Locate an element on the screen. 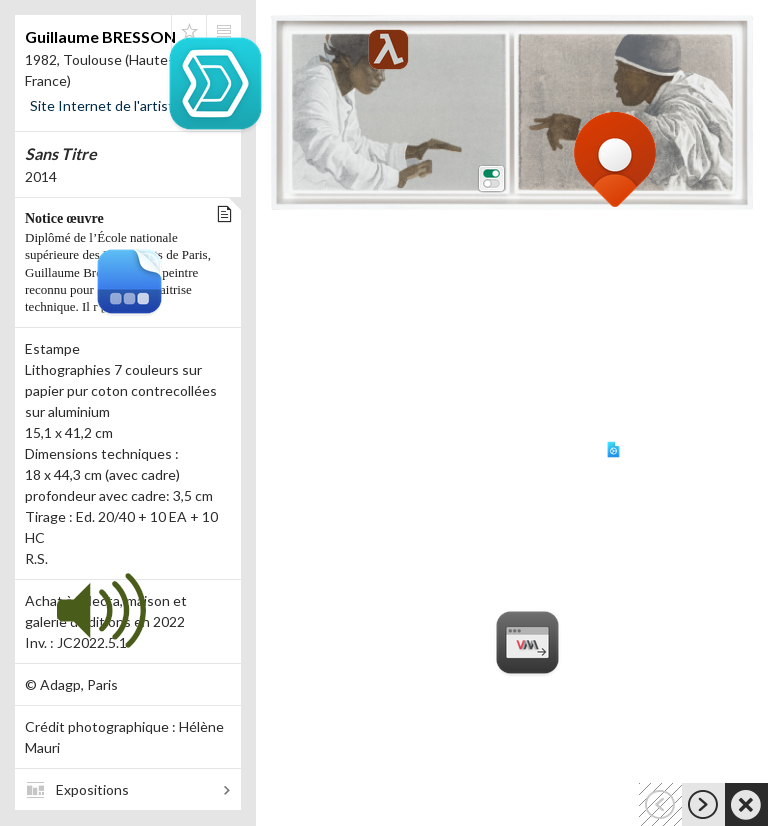  access system tray settings and background applications is located at coordinates (129, 281).